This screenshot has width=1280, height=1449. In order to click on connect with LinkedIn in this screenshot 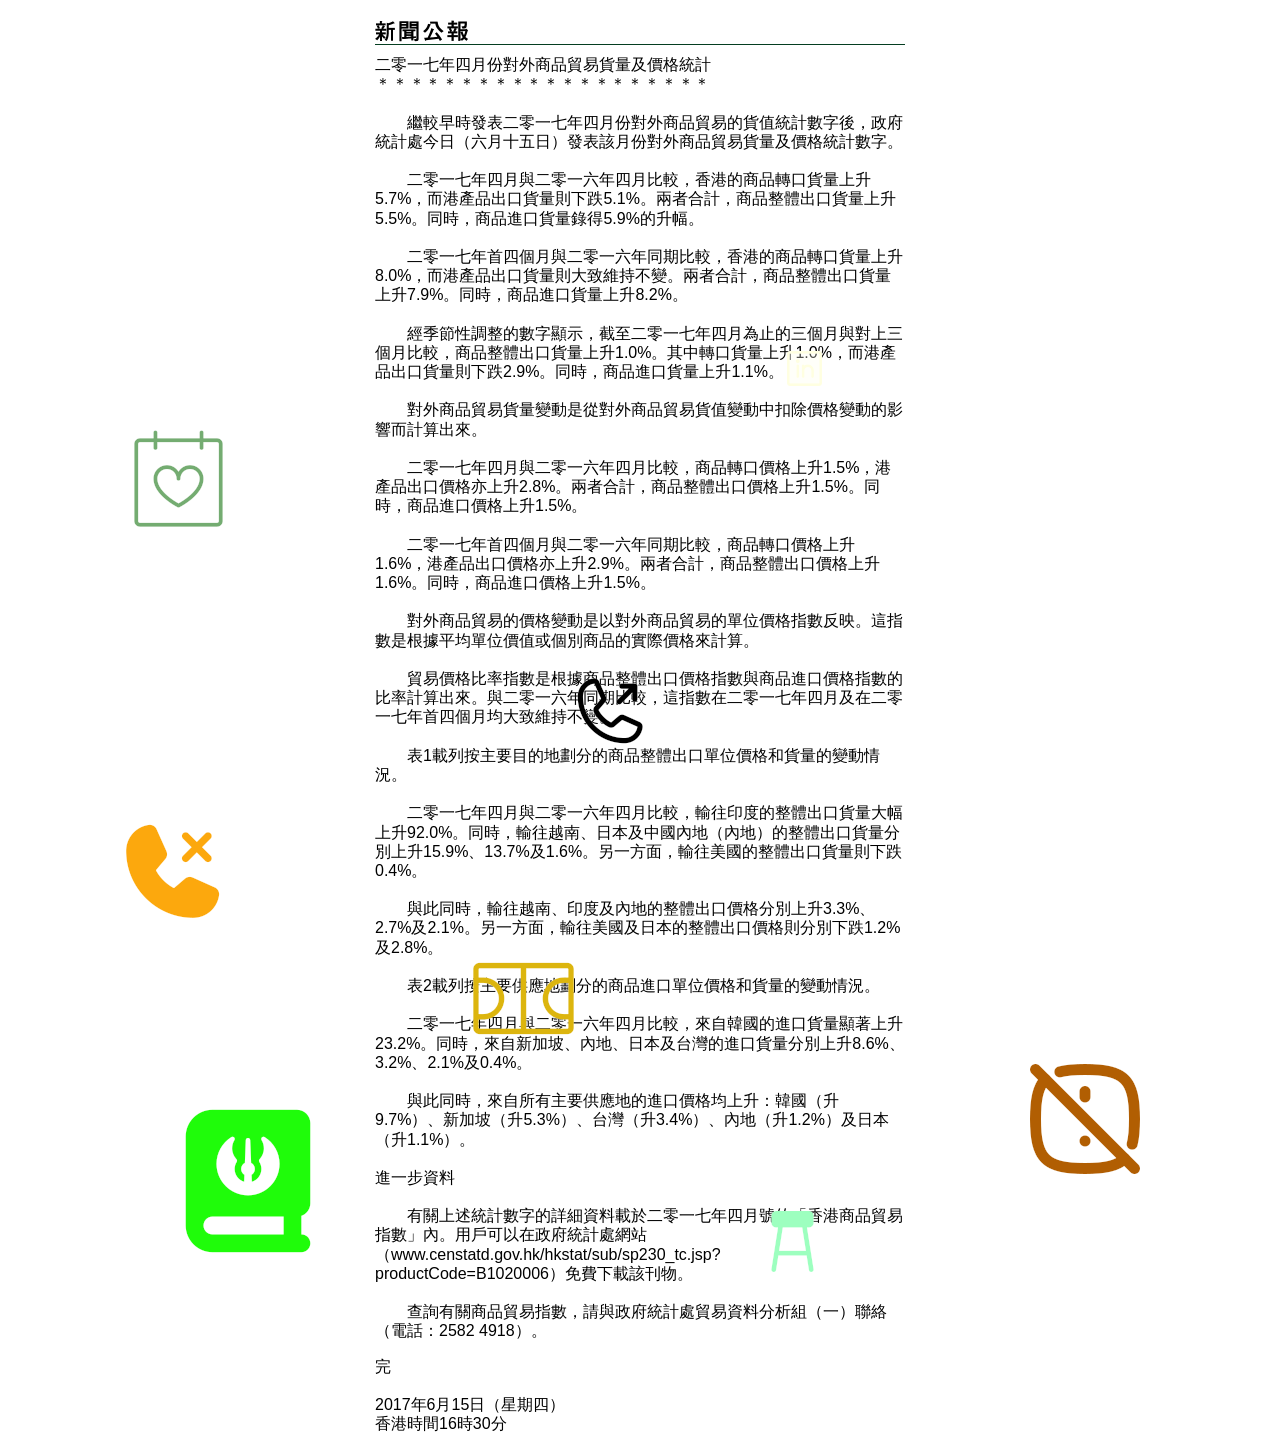, I will do `click(804, 368)`.